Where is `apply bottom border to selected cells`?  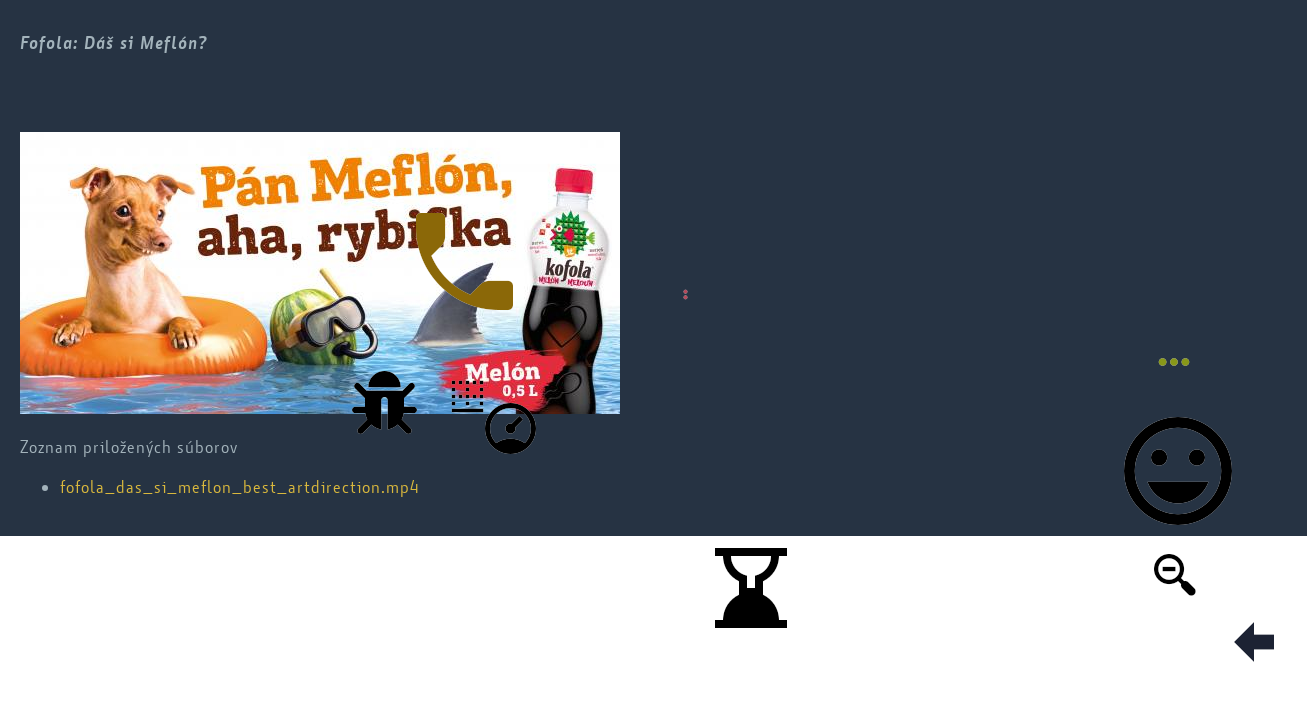 apply bottom border to selected cells is located at coordinates (467, 396).